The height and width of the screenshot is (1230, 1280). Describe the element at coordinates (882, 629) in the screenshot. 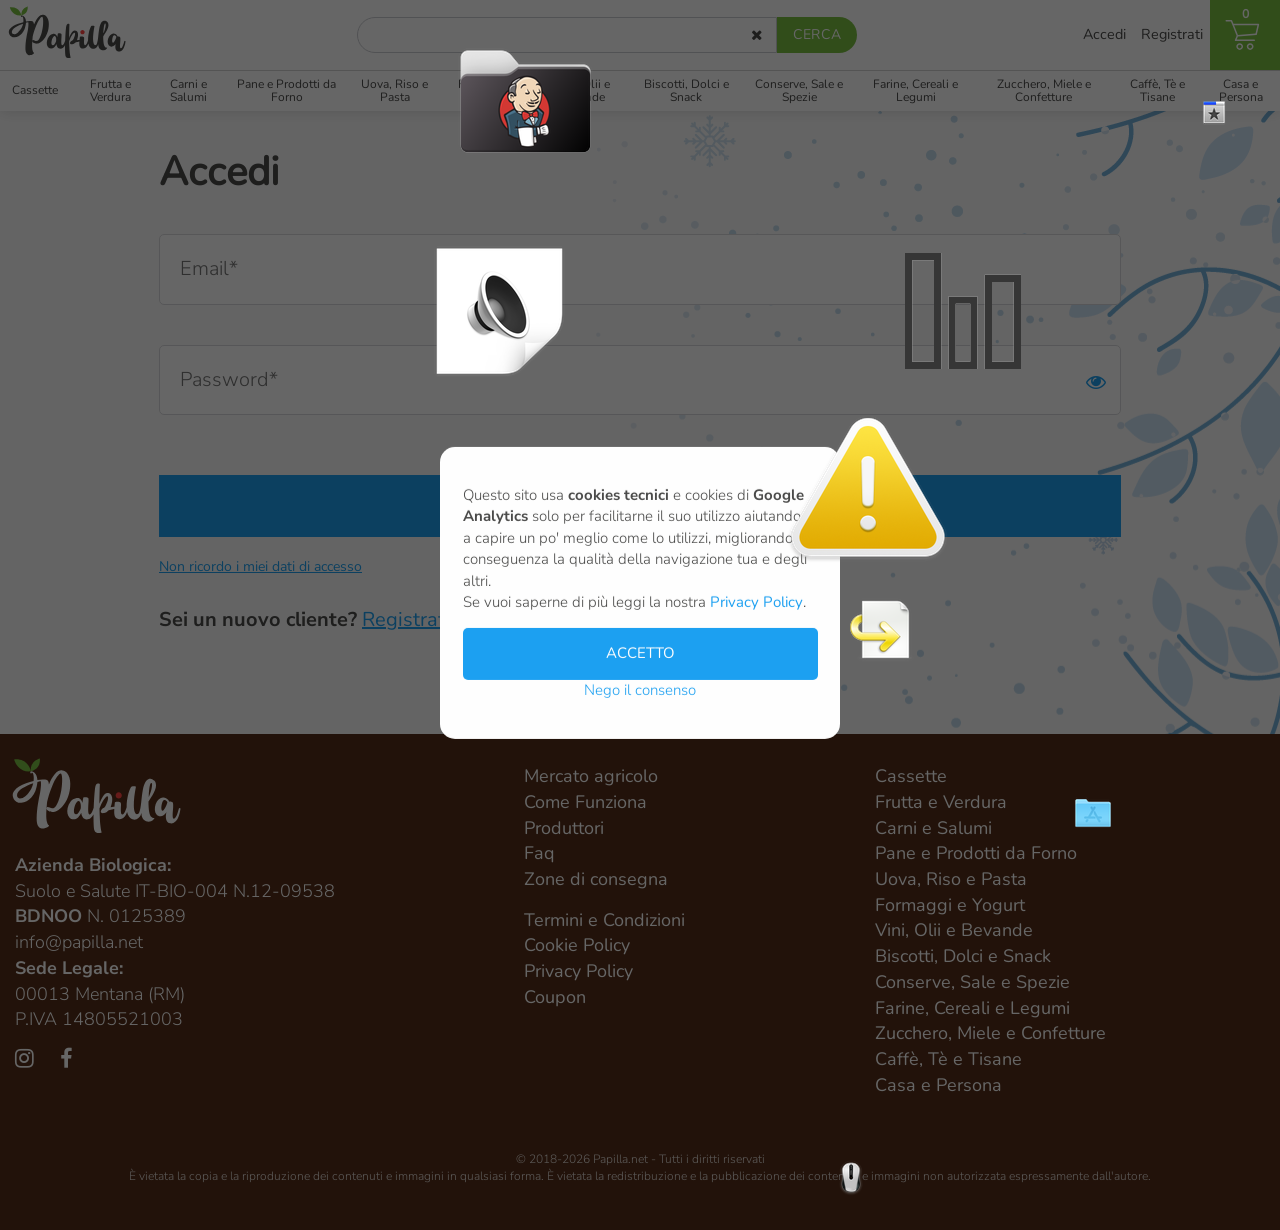

I see `revert document to previous version` at that location.